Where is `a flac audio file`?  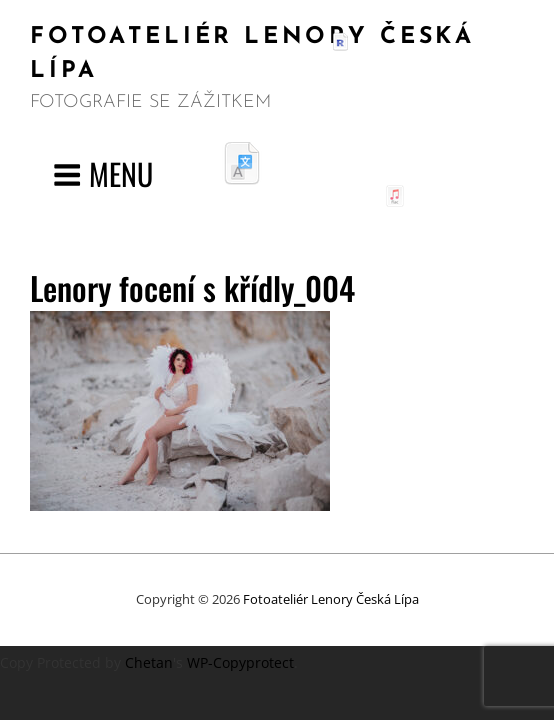
a flac audio file is located at coordinates (395, 196).